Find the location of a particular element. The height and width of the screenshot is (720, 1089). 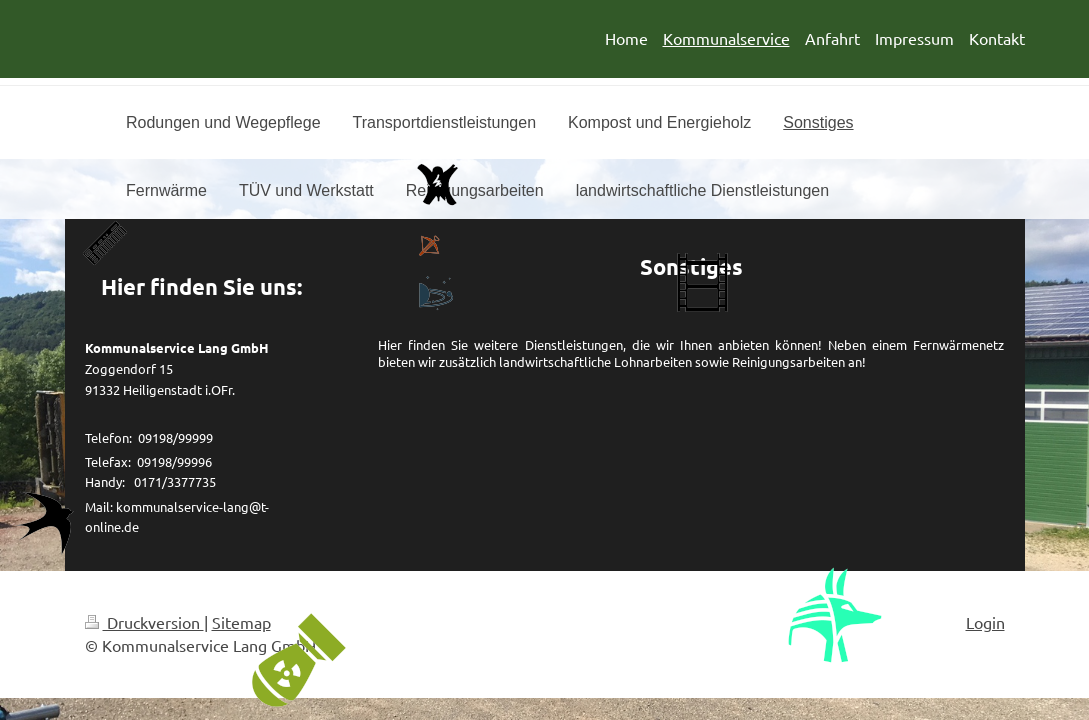

open virtual piano or keyboard instrument is located at coordinates (105, 243).